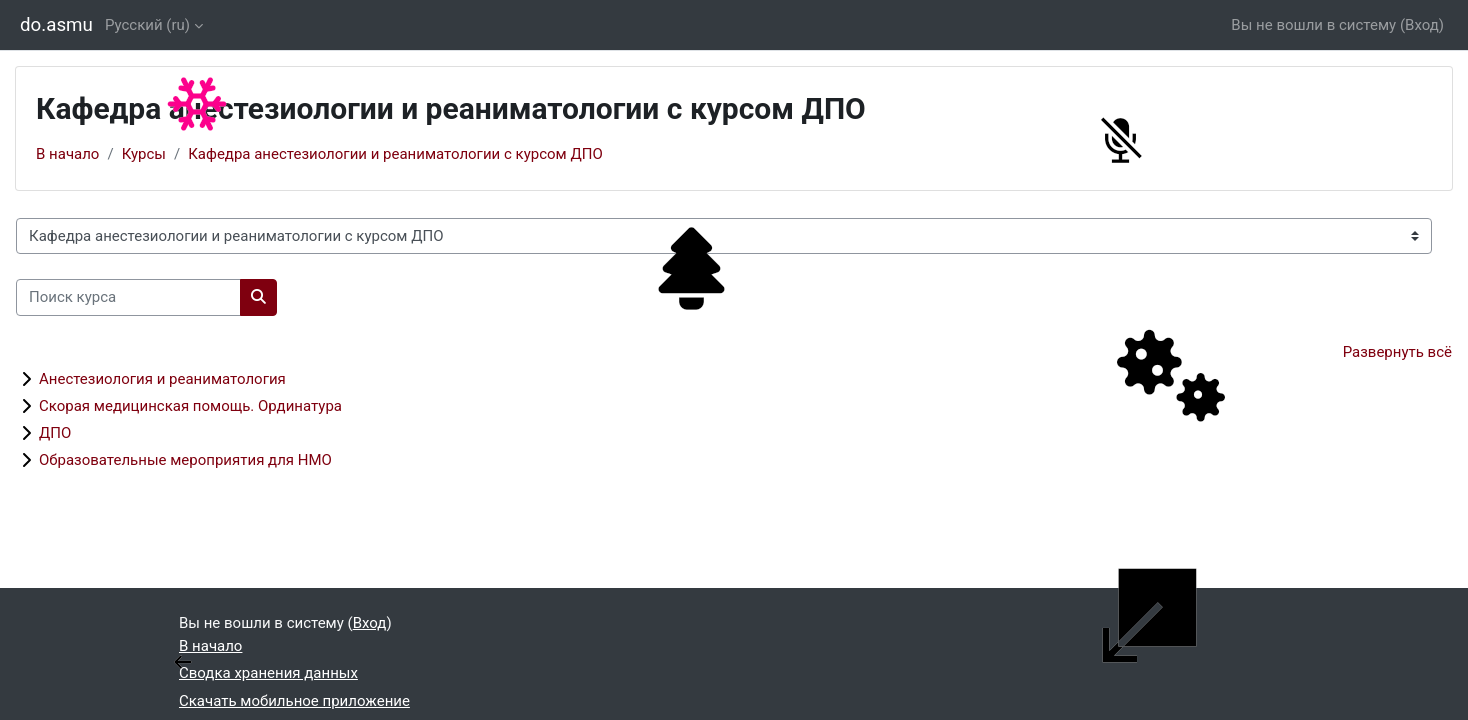 The height and width of the screenshot is (720, 1468). What do you see at coordinates (183, 662) in the screenshot?
I see `go back to the previous screen` at bounding box center [183, 662].